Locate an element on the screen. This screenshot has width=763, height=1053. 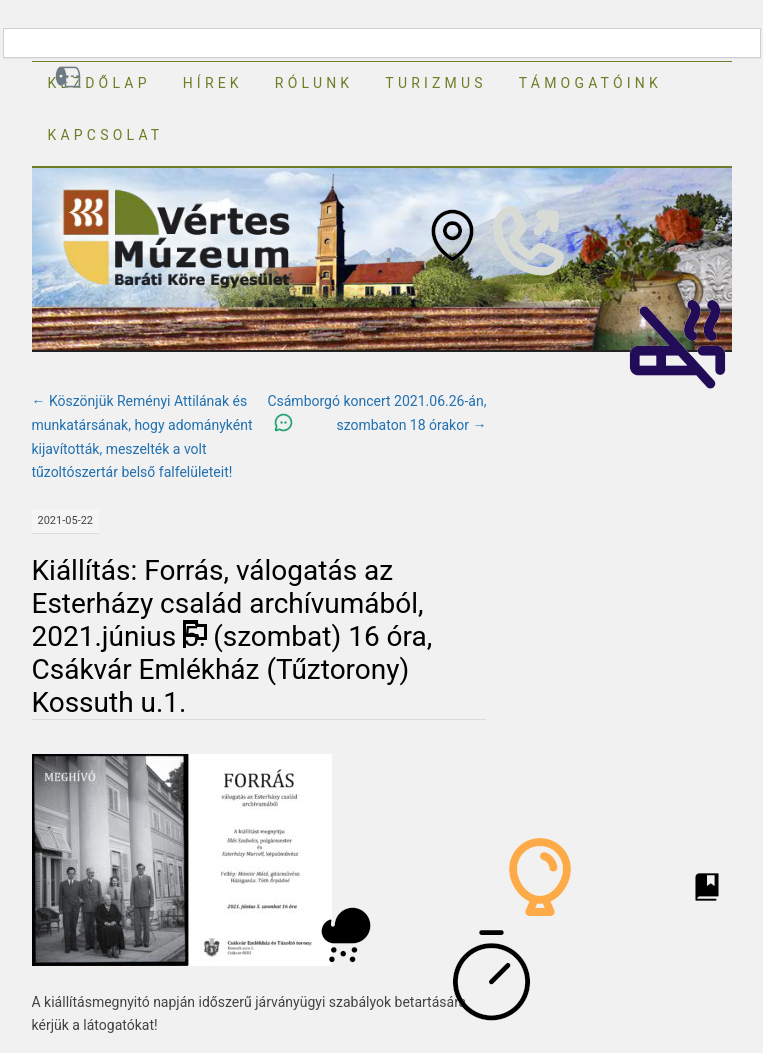
flag or mark an item for follow-up is located at coordinates (194, 633).